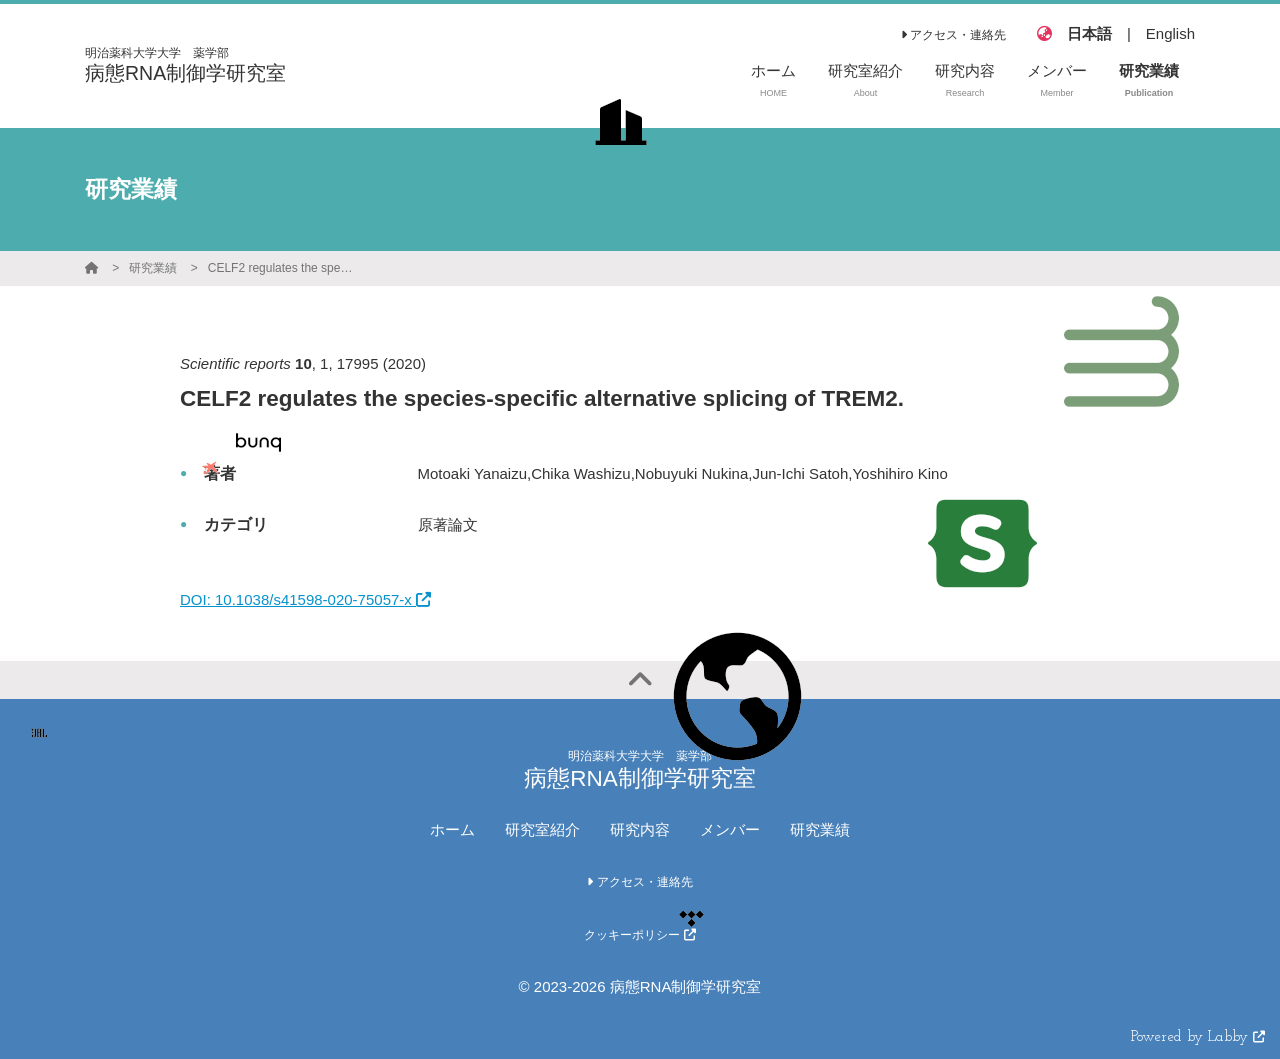  Describe the element at coordinates (621, 124) in the screenshot. I see `view company or business profile` at that location.